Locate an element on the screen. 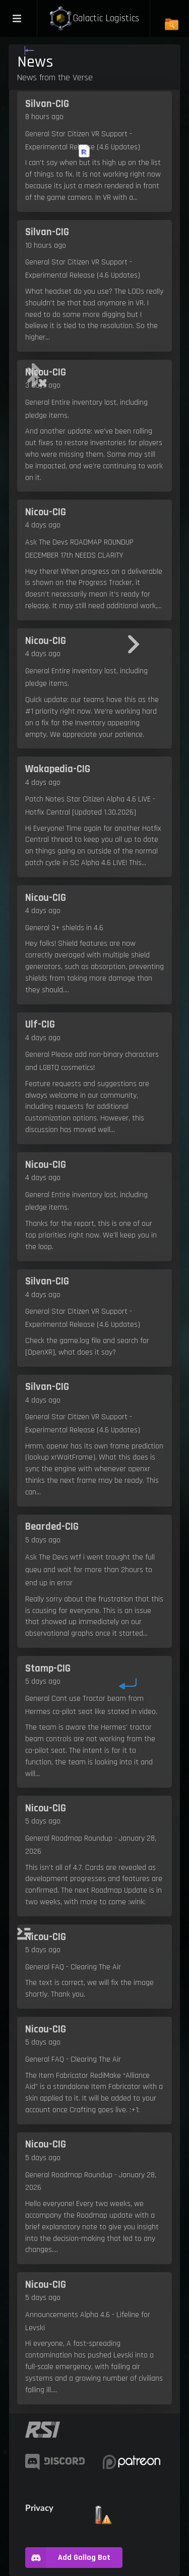 Image resolution: width=189 pixels, height=2576 pixels. bluetooth is currently disabled is located at coordinates (35, 375).